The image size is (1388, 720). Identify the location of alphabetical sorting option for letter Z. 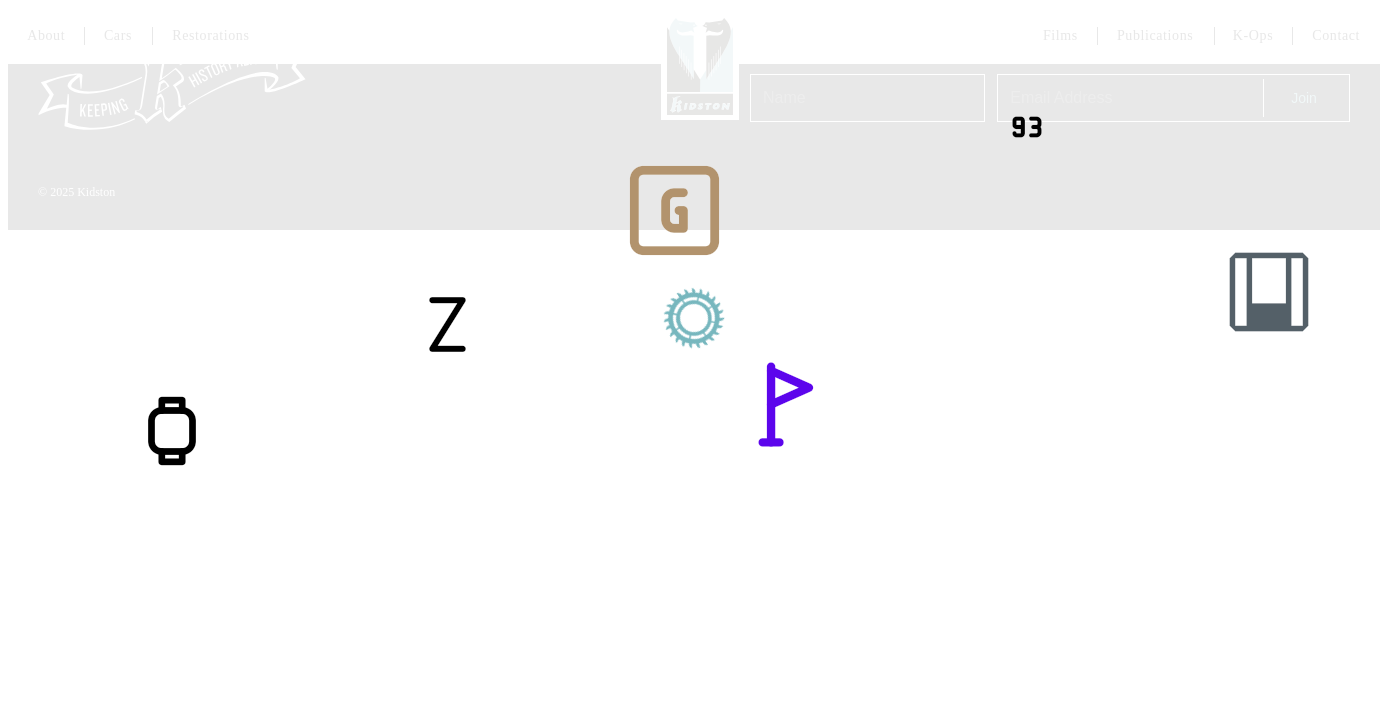
(447, 324).